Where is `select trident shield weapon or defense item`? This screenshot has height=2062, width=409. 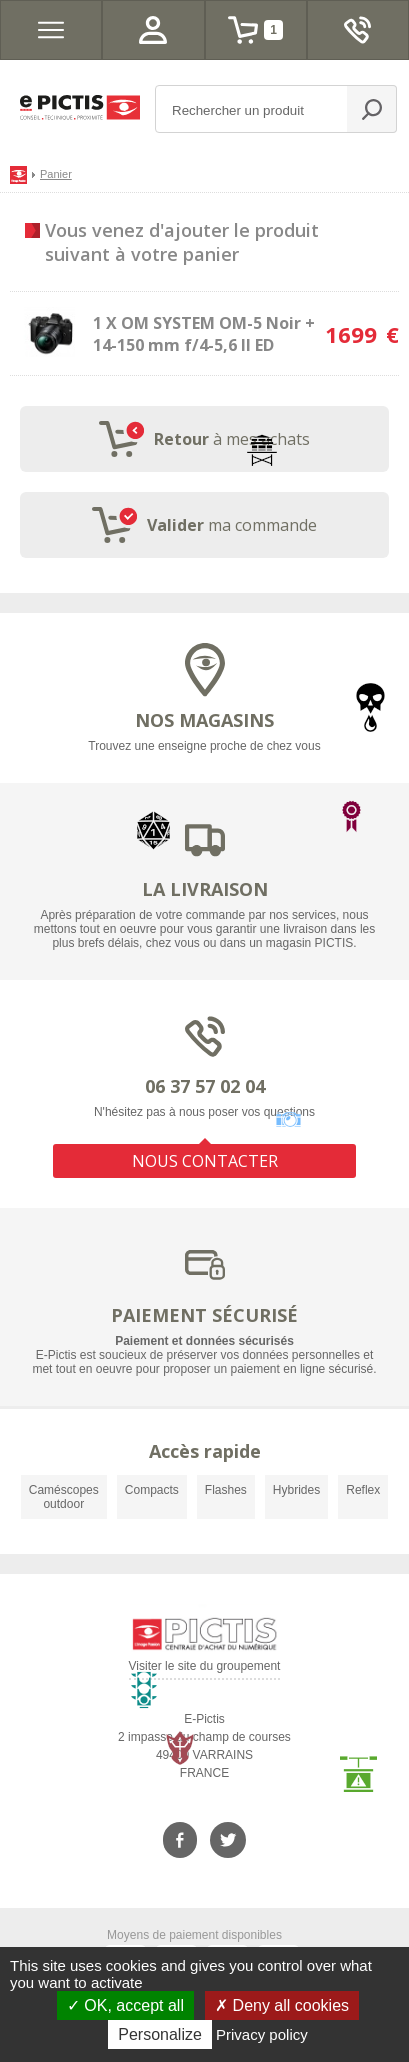
select trident shield weapon or defense item is located at coordinates (180, 1748).